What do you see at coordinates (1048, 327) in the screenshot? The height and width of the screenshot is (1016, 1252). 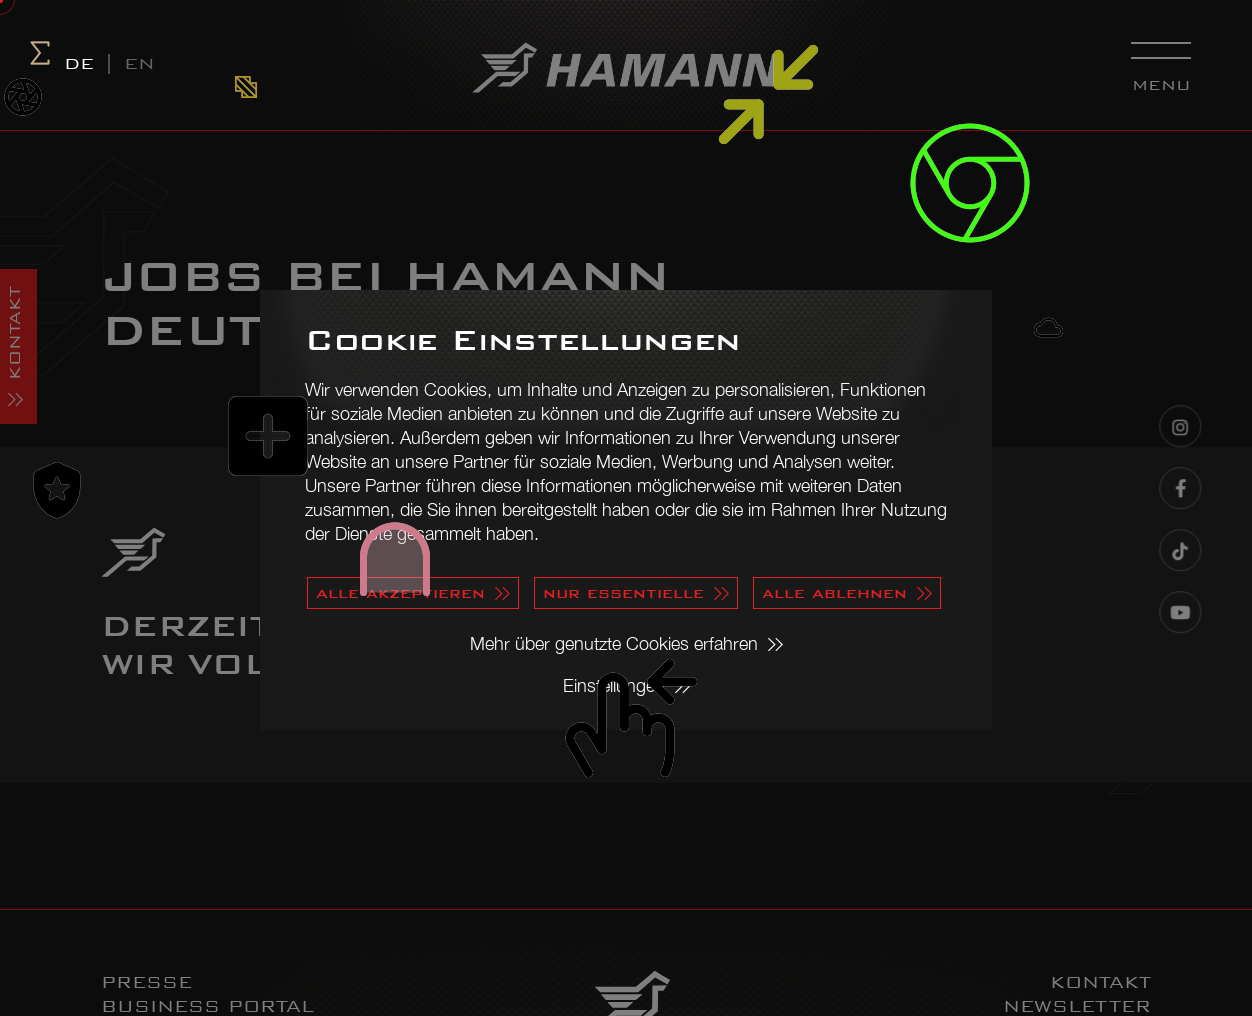 I see `view current weather conditions` at bounding box center [1048, 327].